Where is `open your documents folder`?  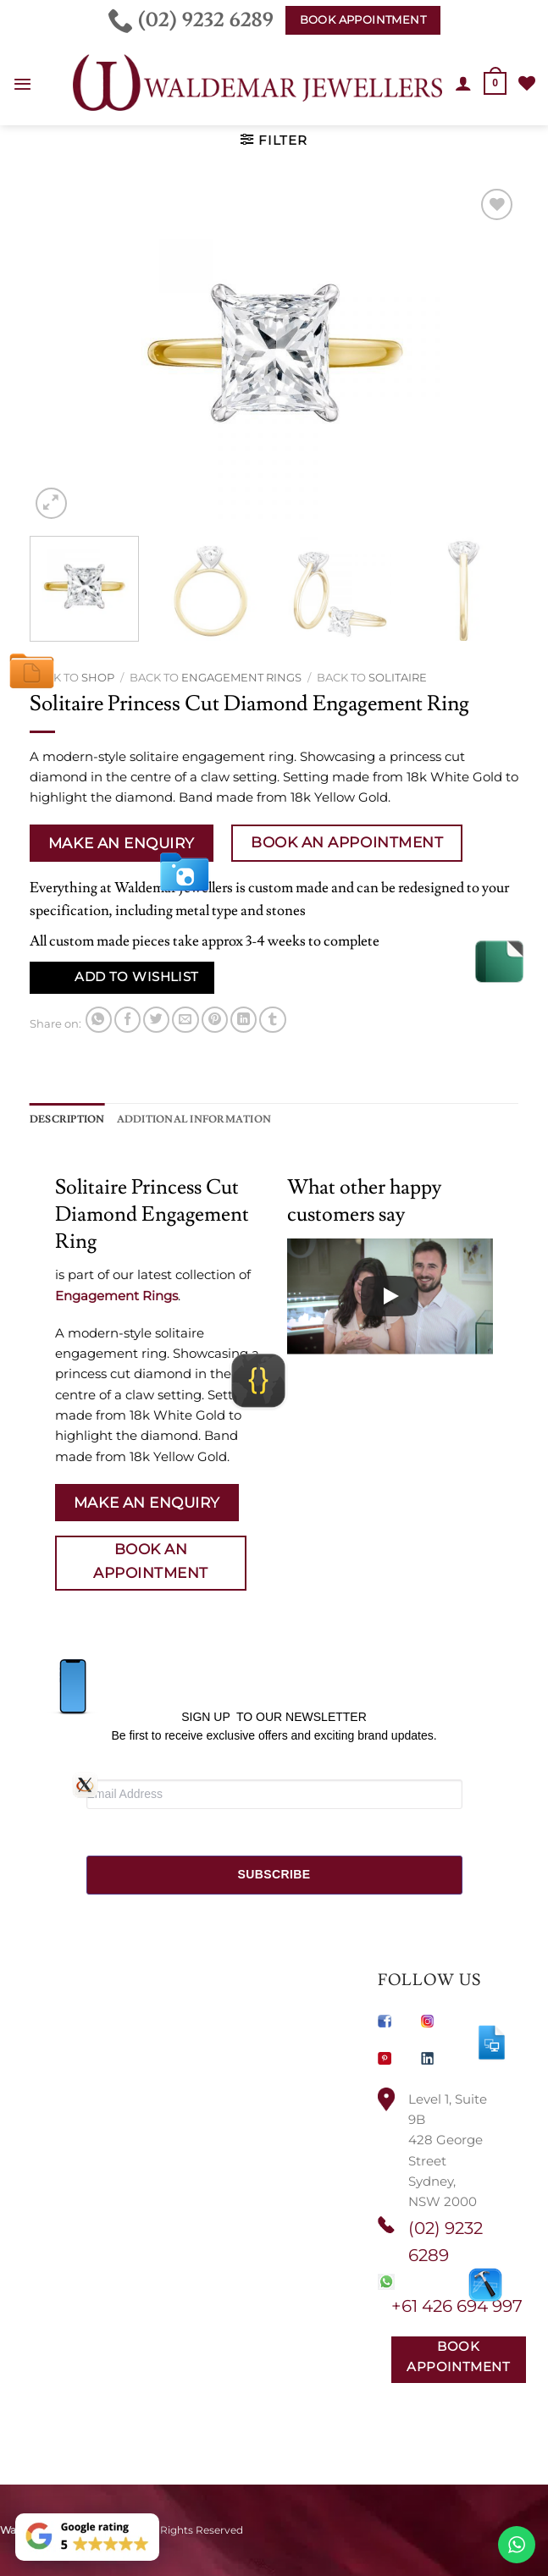 open your documents folder is located at coordinates (31, 670).